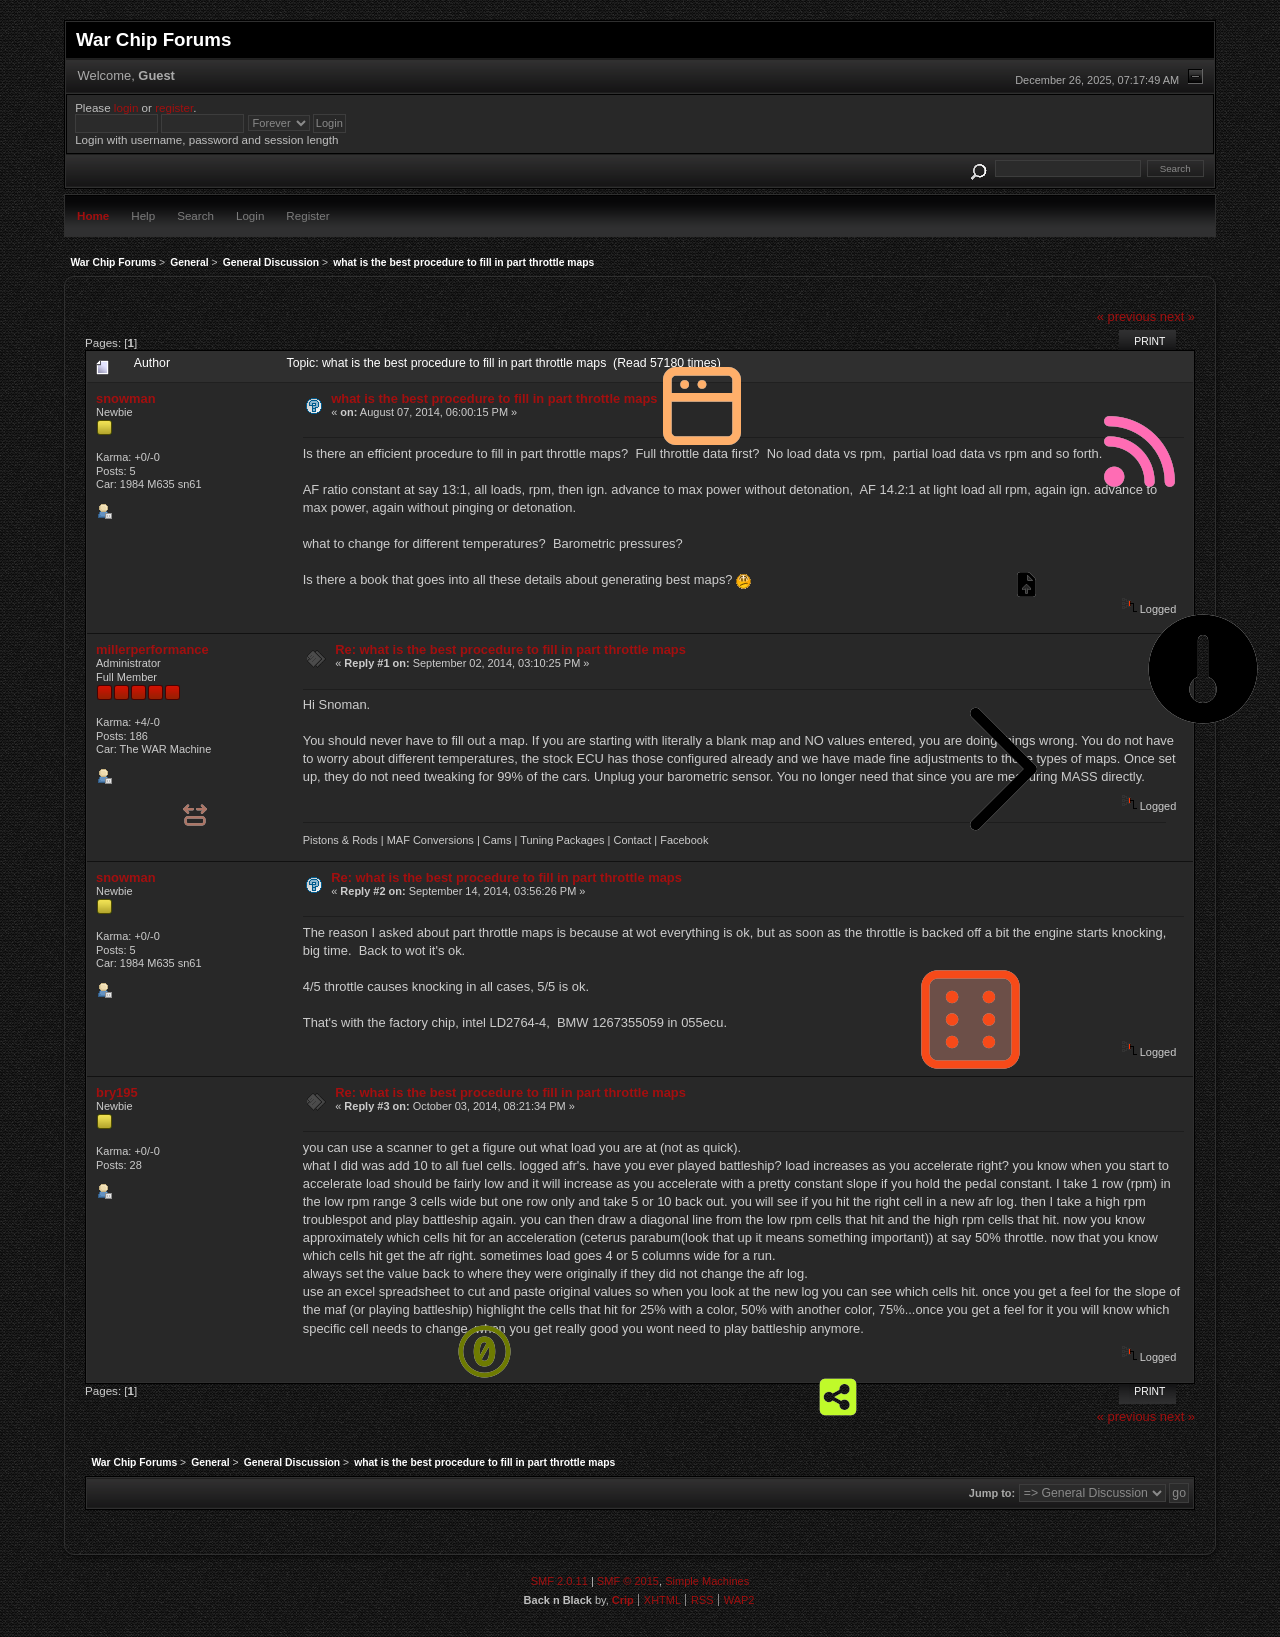 This screenshot has width=1280, height=1637. What do you see at coordinates (1139, 451) in the screenshot?
I see `subscribe to RSS feed` at bounding box center [1139, 451].